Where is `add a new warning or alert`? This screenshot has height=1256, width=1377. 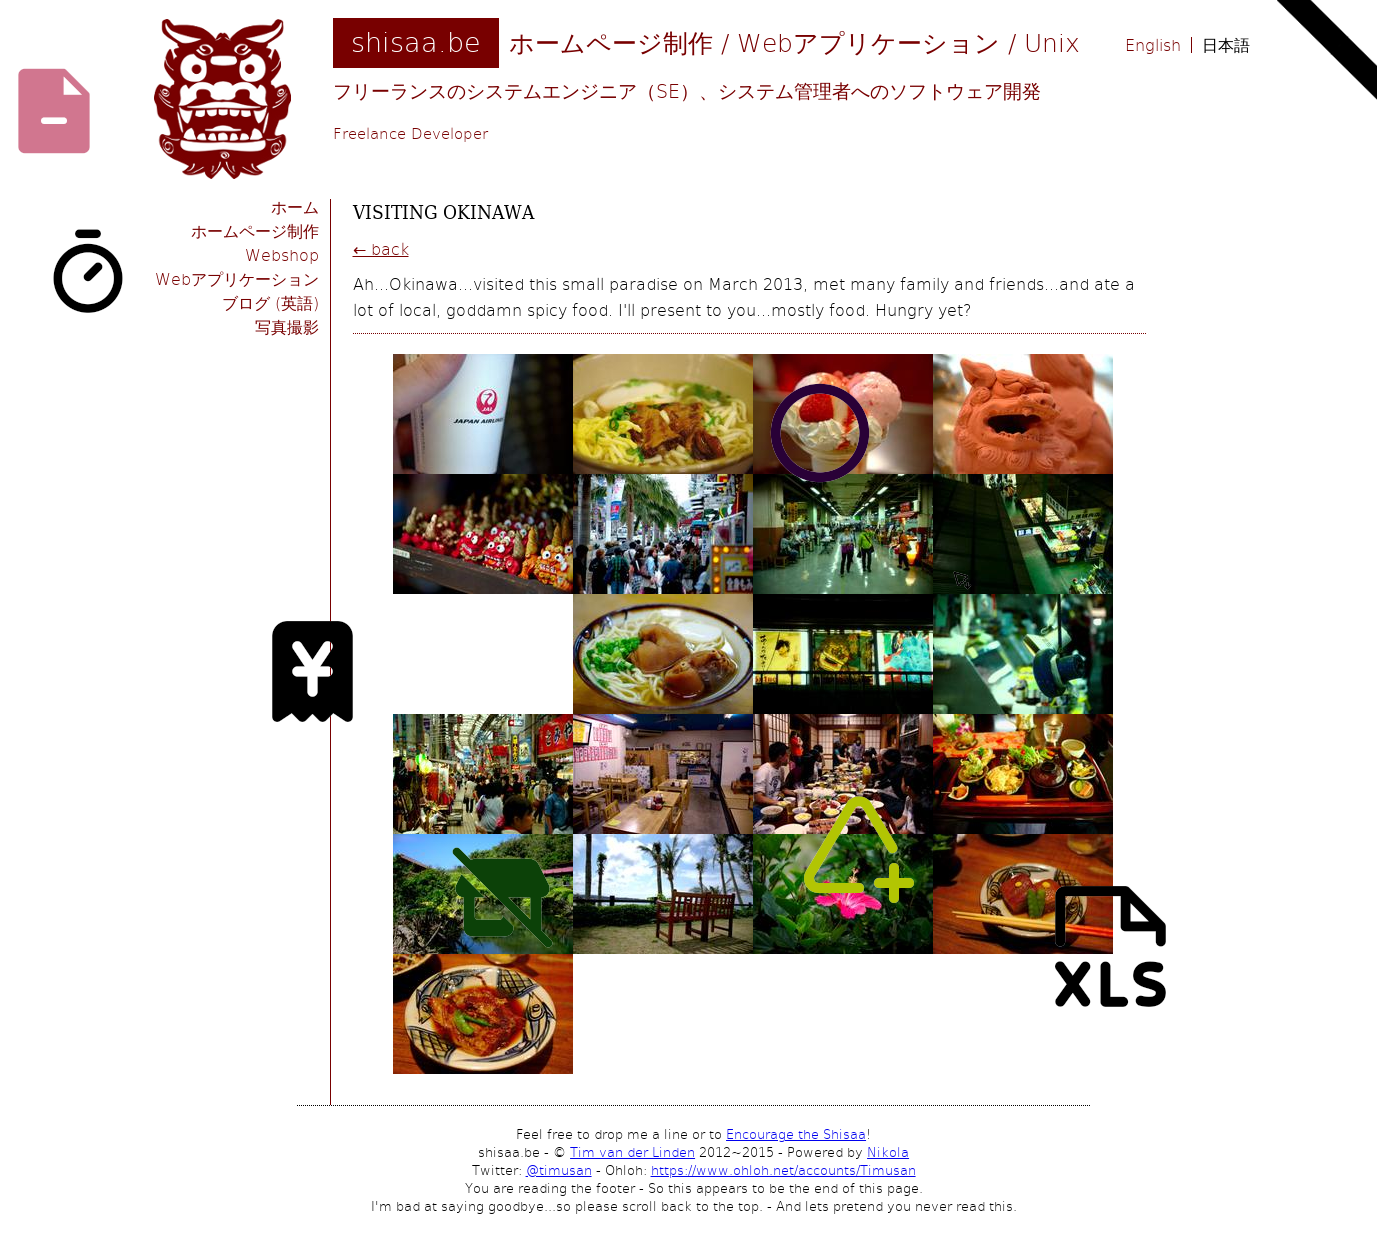 add a new warning or alert is located at coordinates (859, 848).